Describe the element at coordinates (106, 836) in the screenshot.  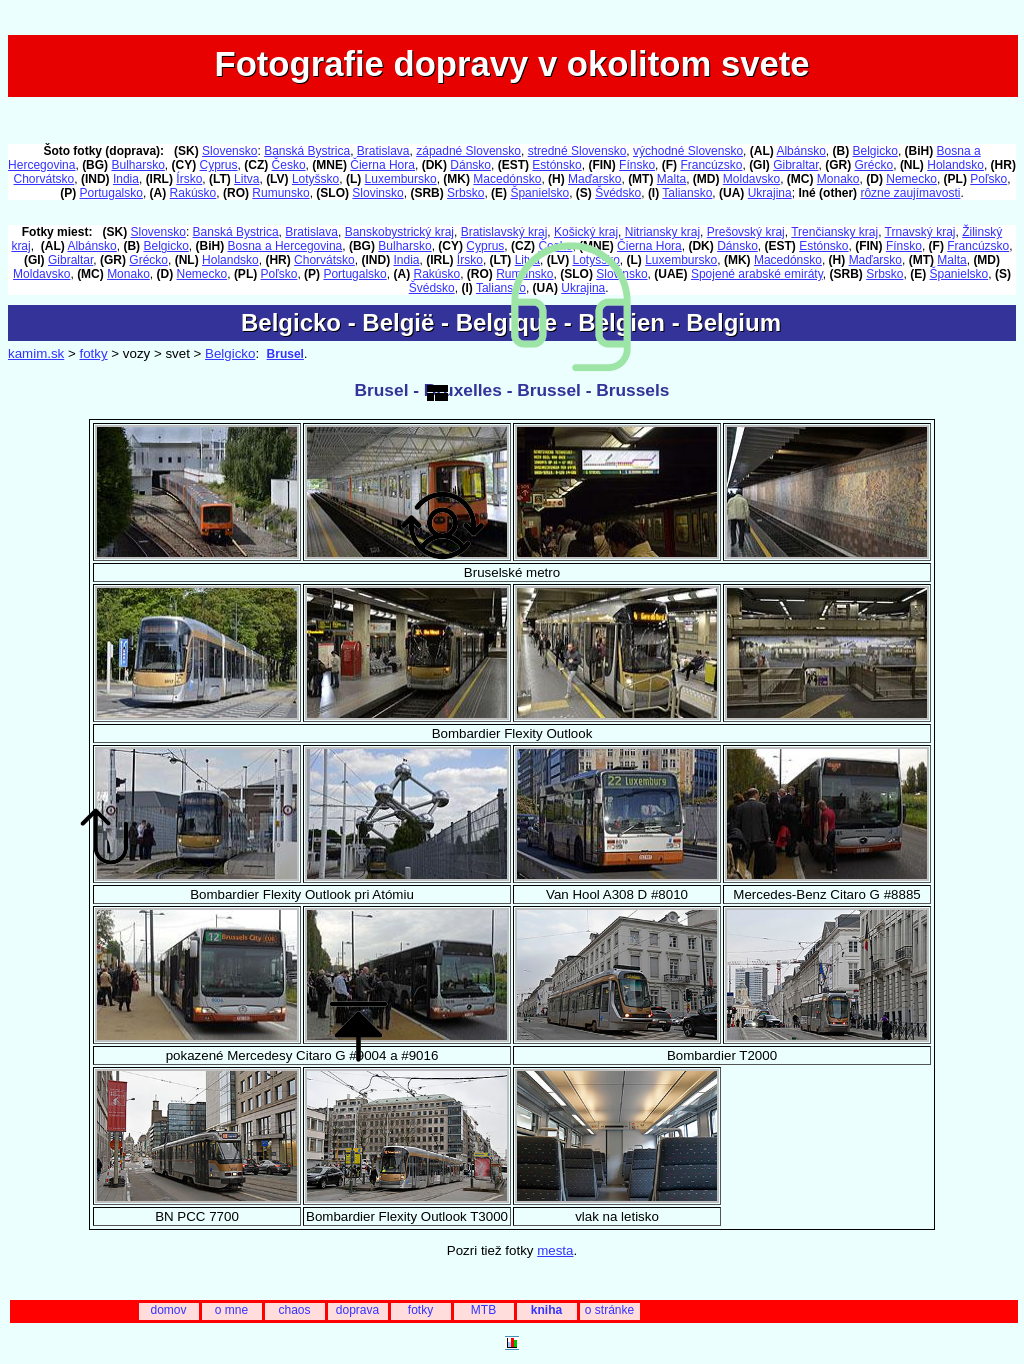
I see `undo or go back to previous state` at that location.